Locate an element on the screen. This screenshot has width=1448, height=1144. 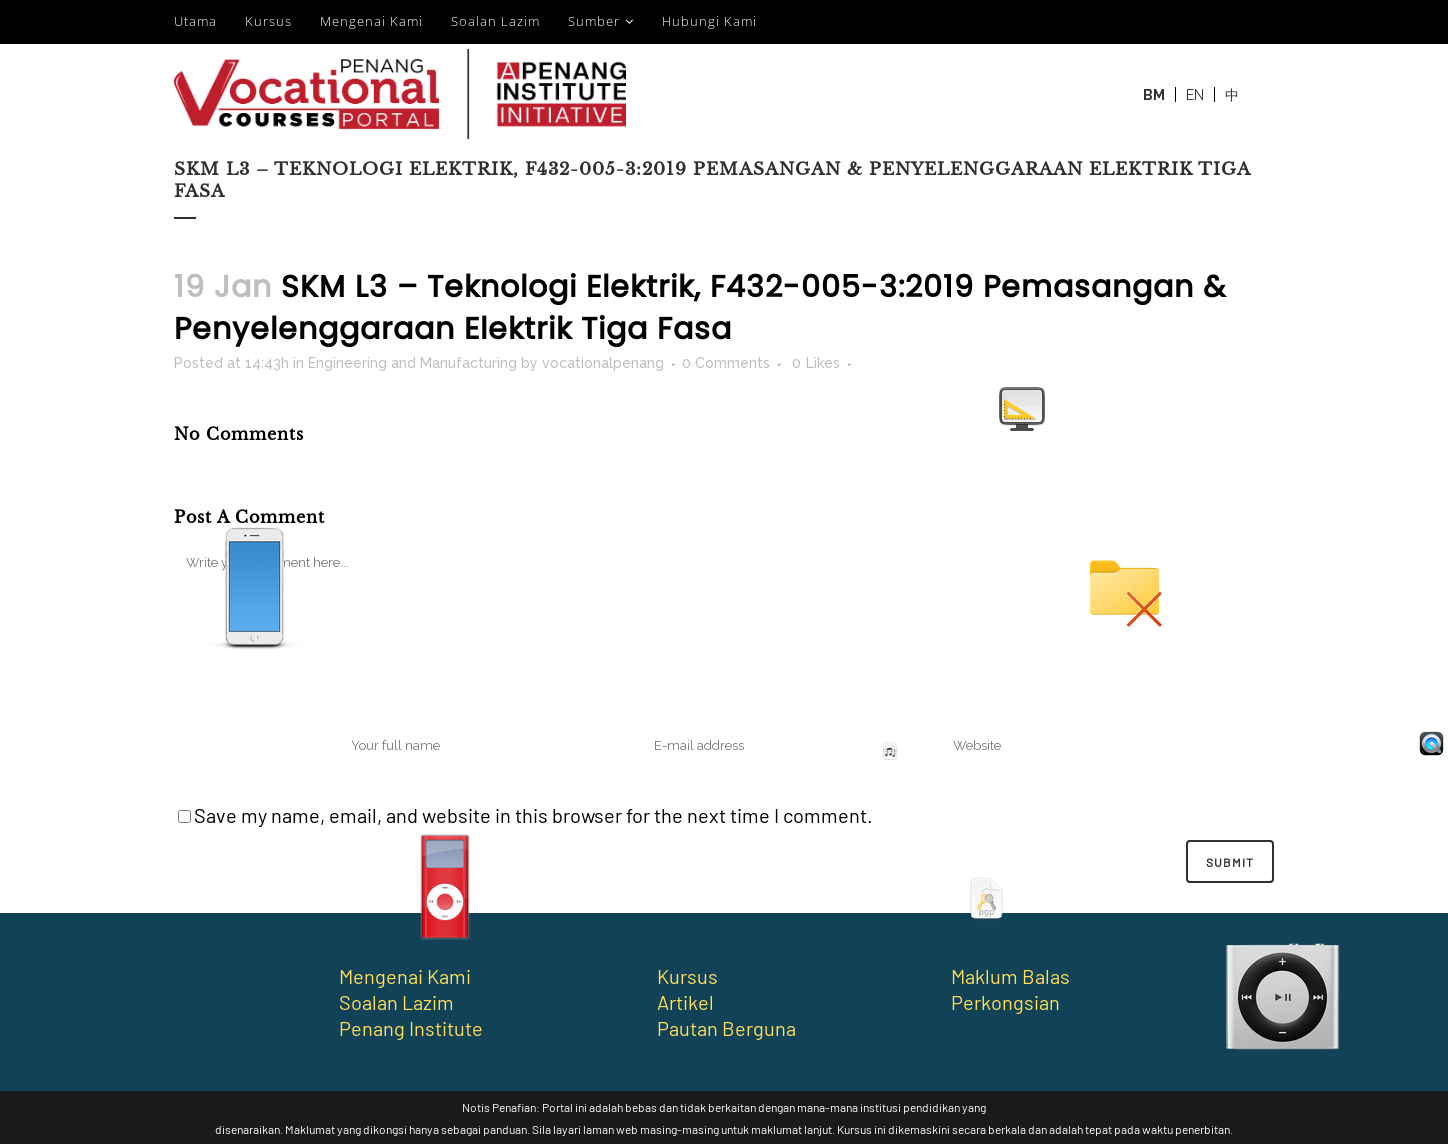
indicates a connected iPod nano device is located at coordinates (445, 887).